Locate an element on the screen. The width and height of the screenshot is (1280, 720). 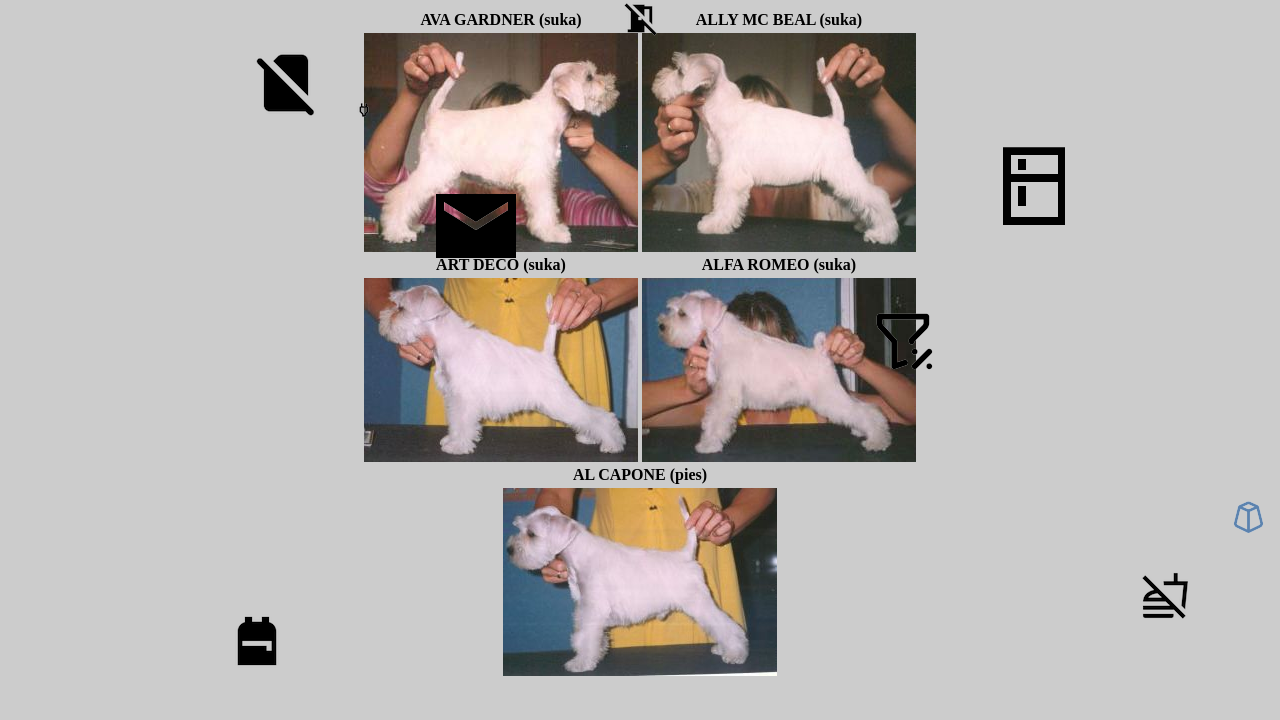
access kitchen or food-related settings is located at coordinates (1034, 186).